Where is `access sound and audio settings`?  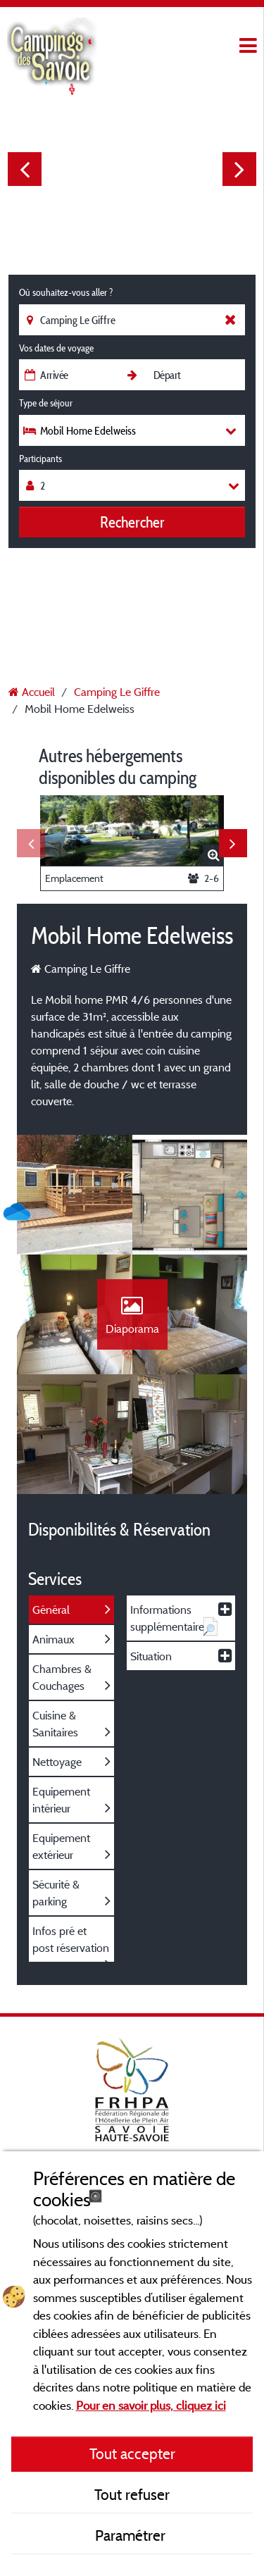
access sound and audio settings is located at coordinates (95, 2196).